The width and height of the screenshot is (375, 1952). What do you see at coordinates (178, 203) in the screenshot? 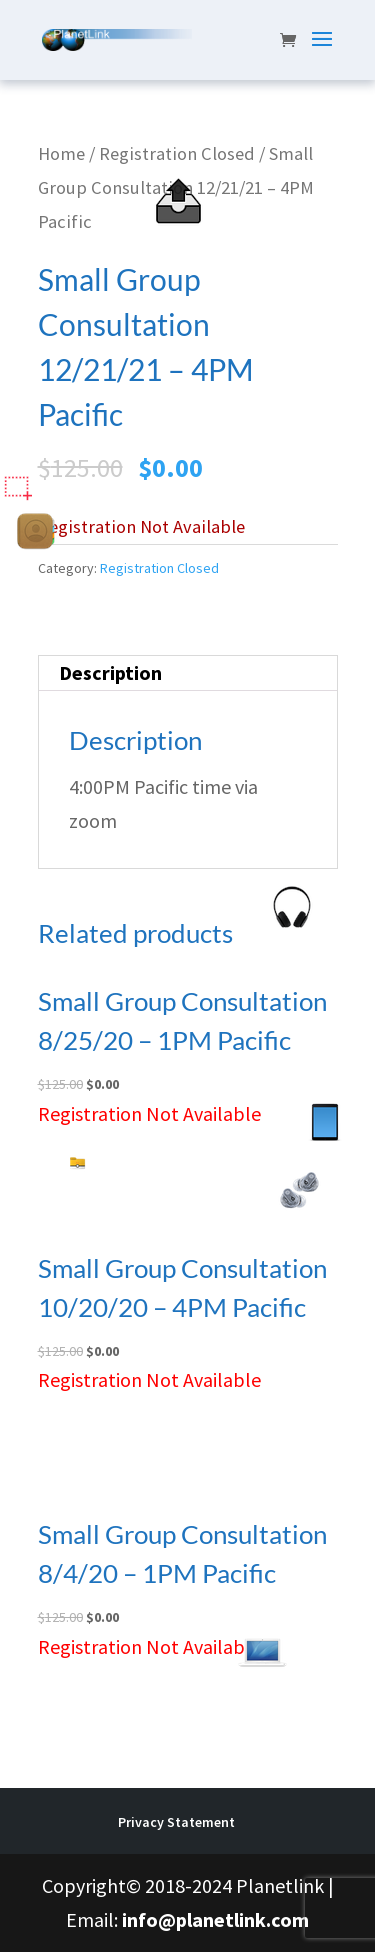
I see `view outgoing mail in your outbox` at bounding box center [178, 203].